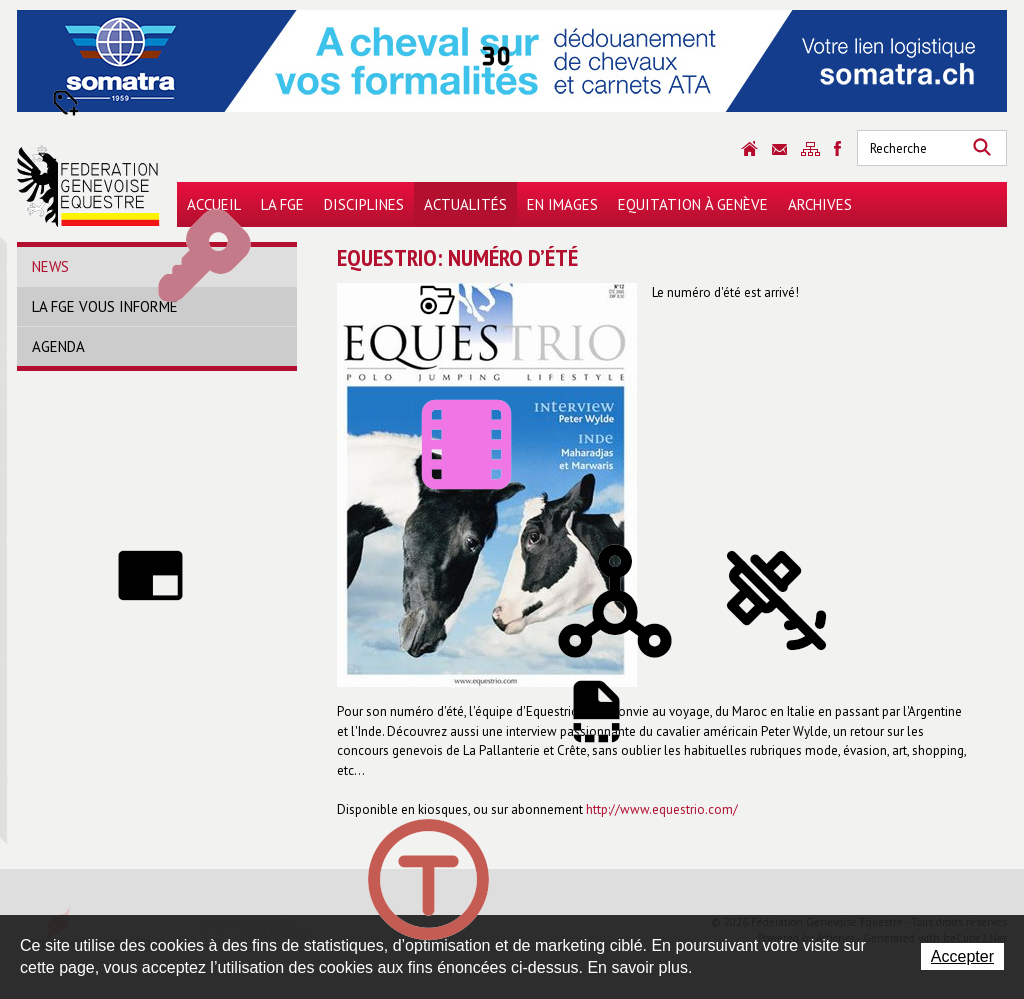 This screenshot has height=999, width=1024. What do you see at coordinates (65, 102) in the screenshot?
I see `add a new tag or label` at bounding box center [65, 102].